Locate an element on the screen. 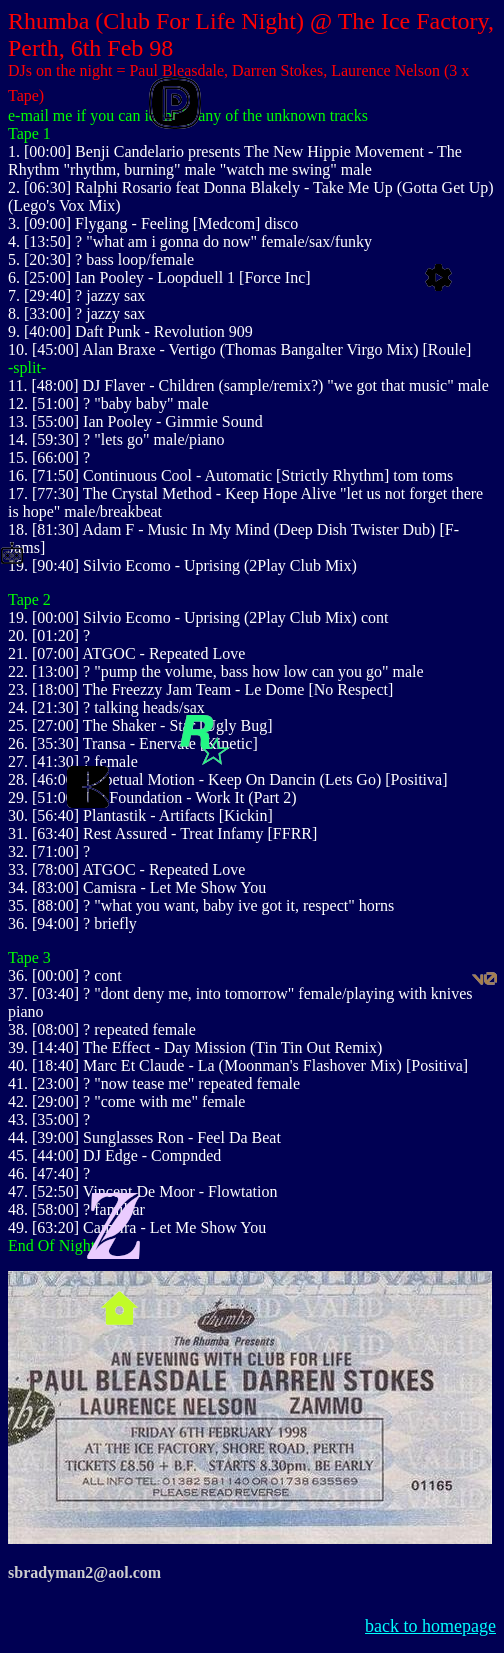 This screenshot has height=1653, width=504. open peerlist profile or app is located at coordinates (175, 103).